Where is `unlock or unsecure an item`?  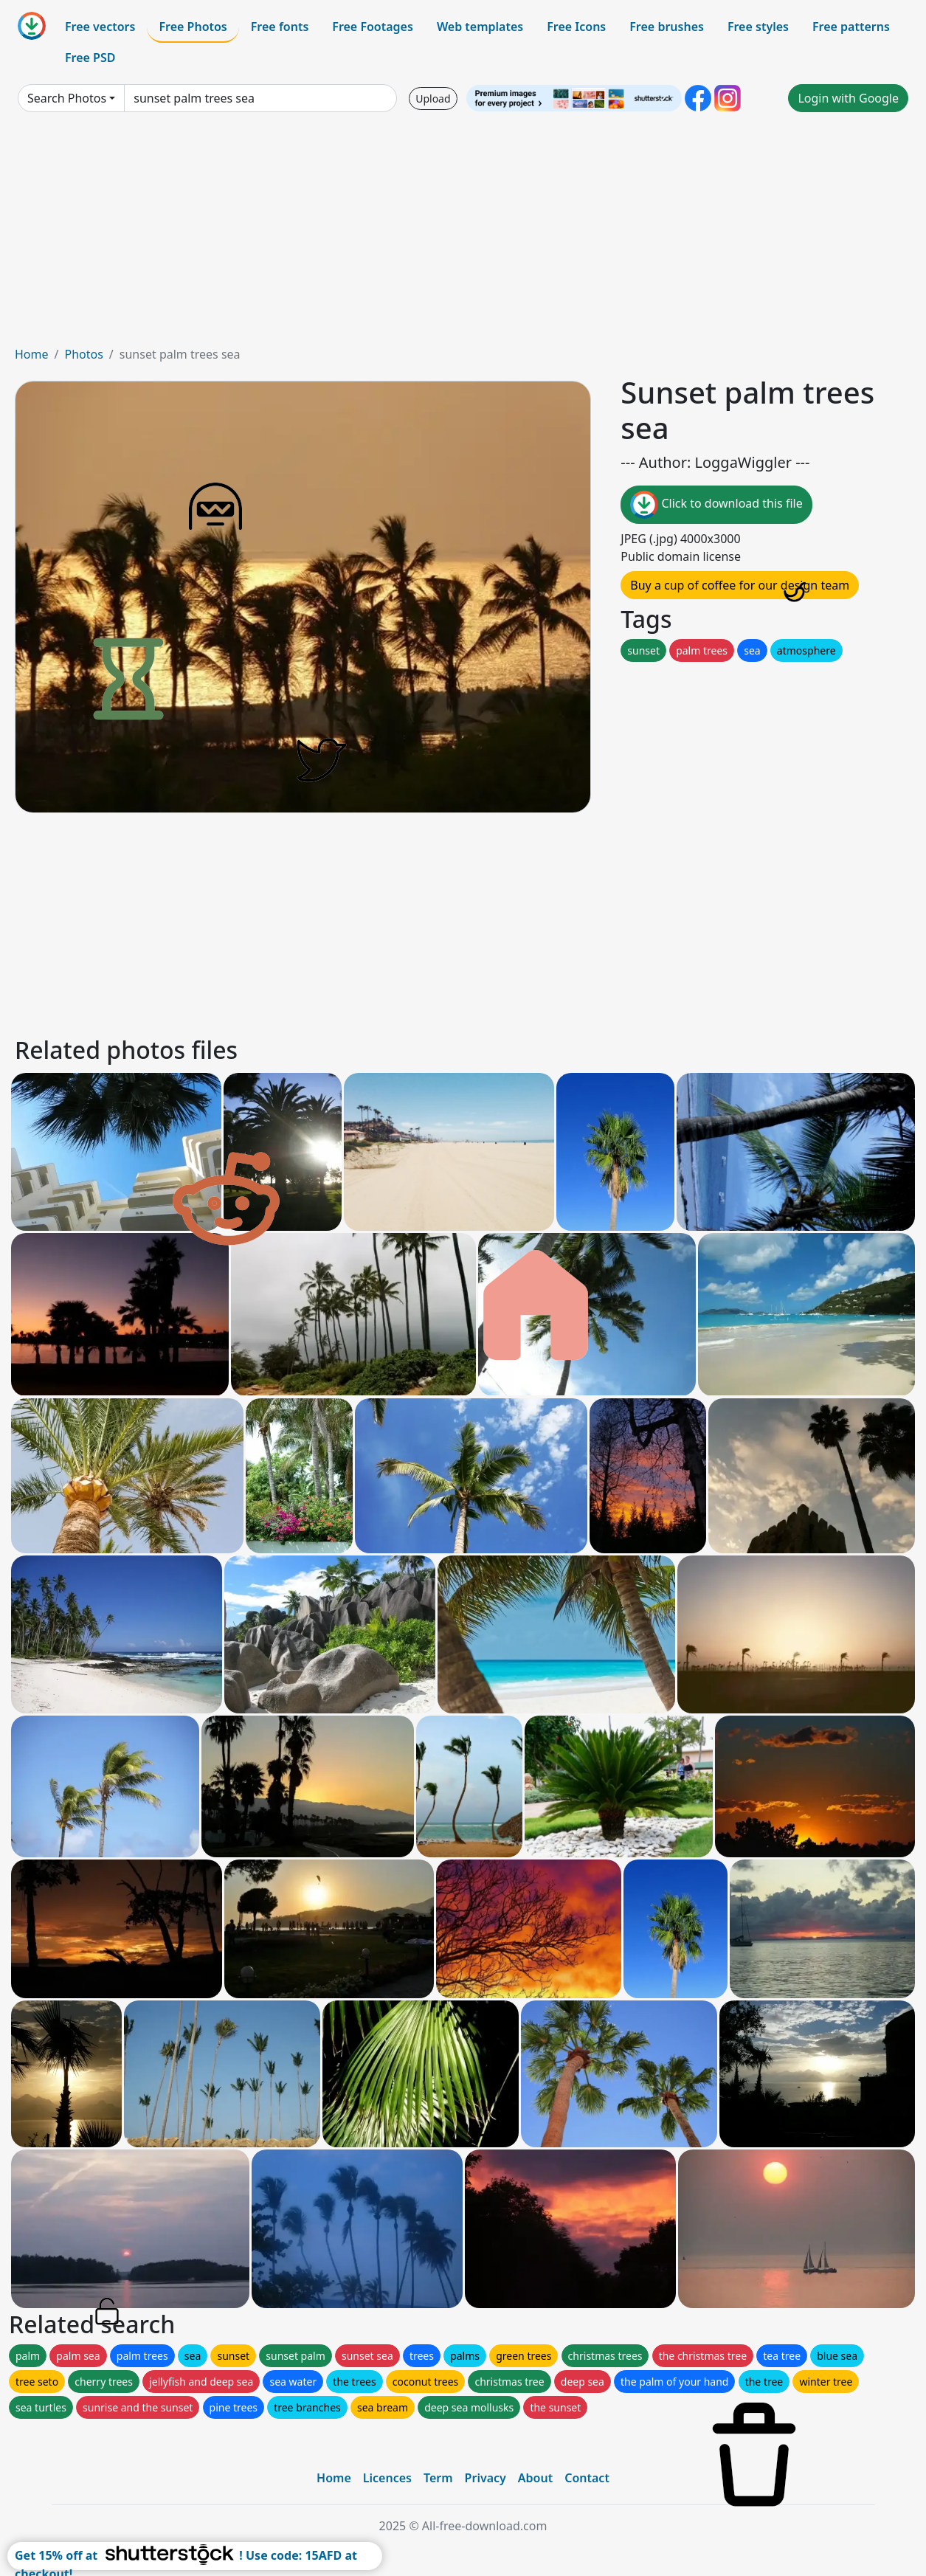
unlock or unsecure an item is located at coordinates (107, 2312).